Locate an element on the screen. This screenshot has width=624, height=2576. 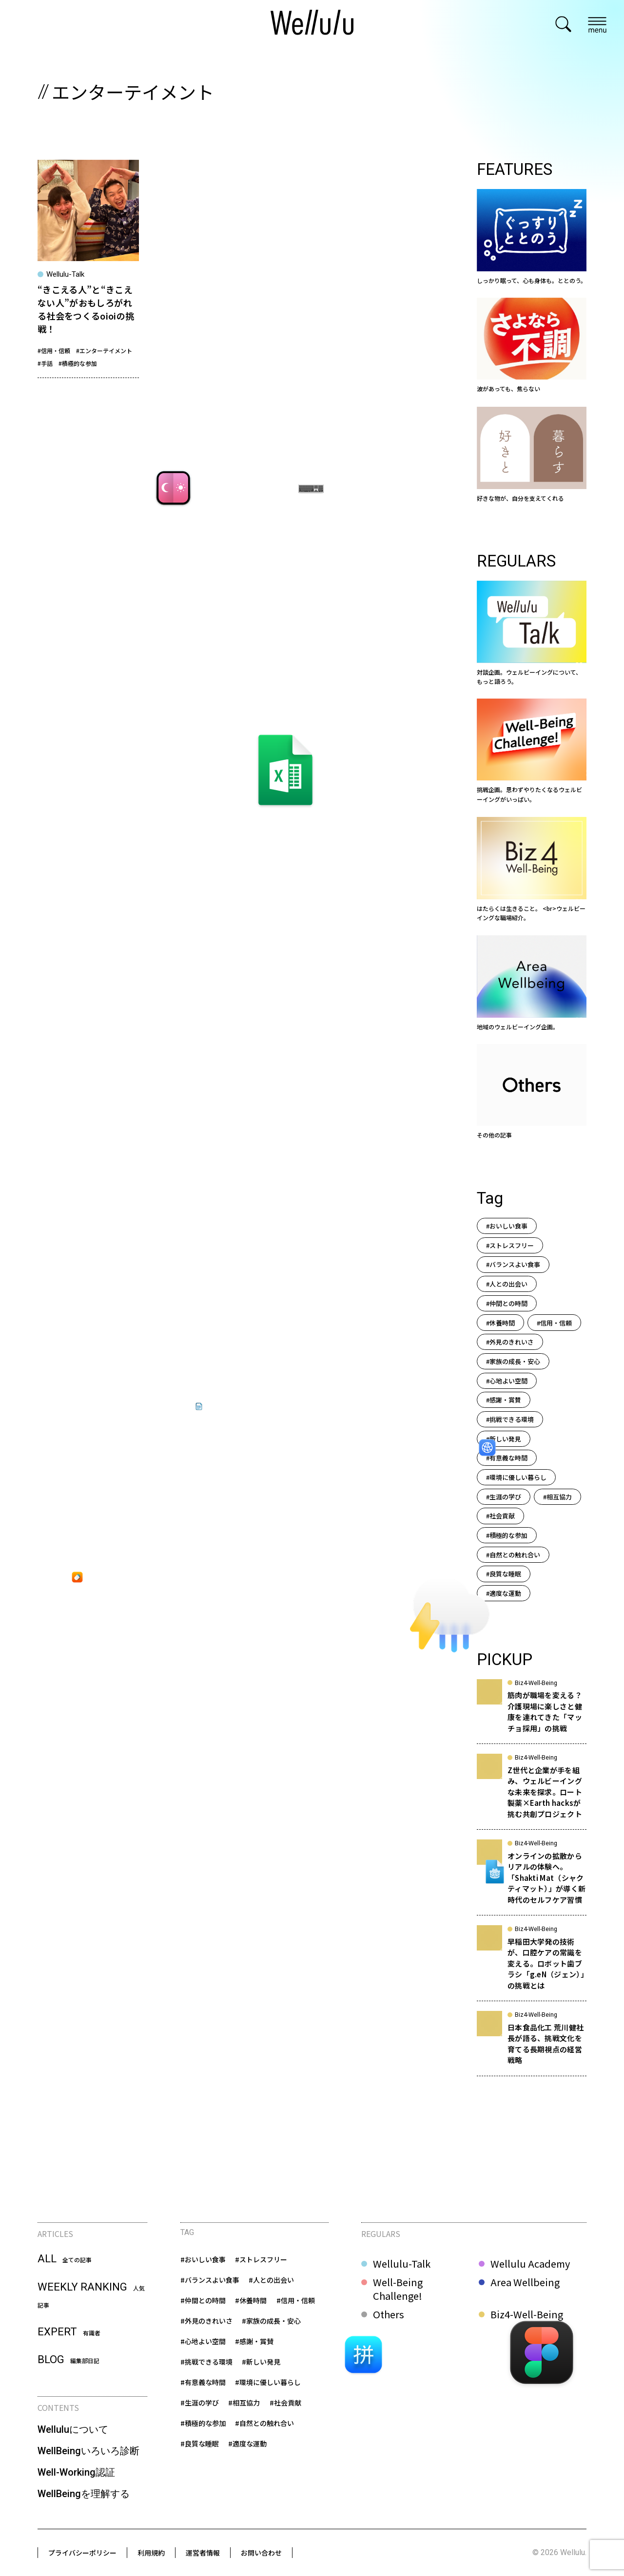
open a Microsoft Excel spreadsheet file is located at coordinates (285, 770).